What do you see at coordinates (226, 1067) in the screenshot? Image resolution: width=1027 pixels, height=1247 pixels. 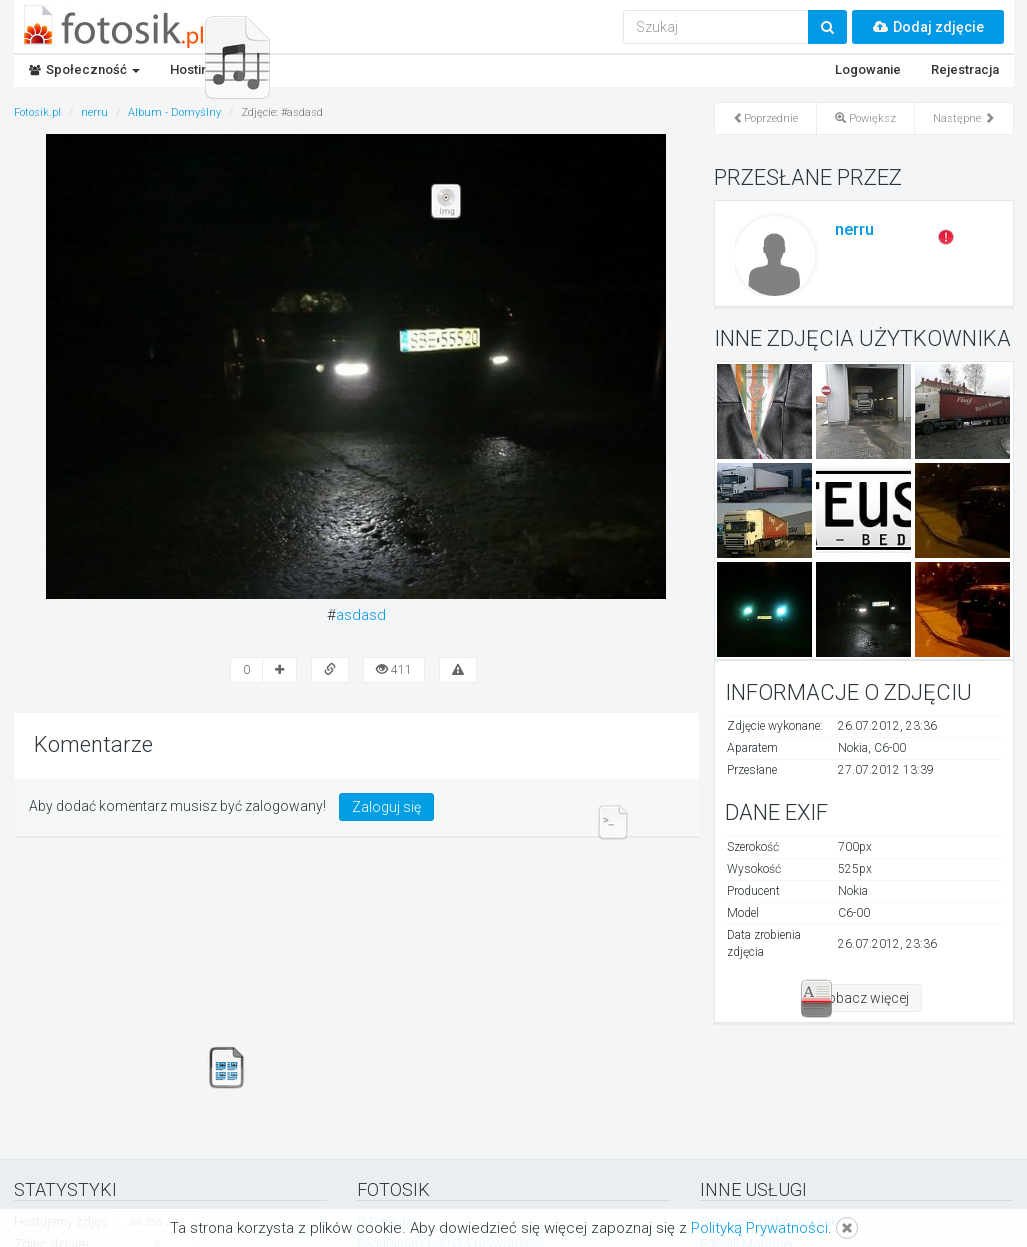 I see `libreoffice master document file type` at bounding box center [226, 1067].